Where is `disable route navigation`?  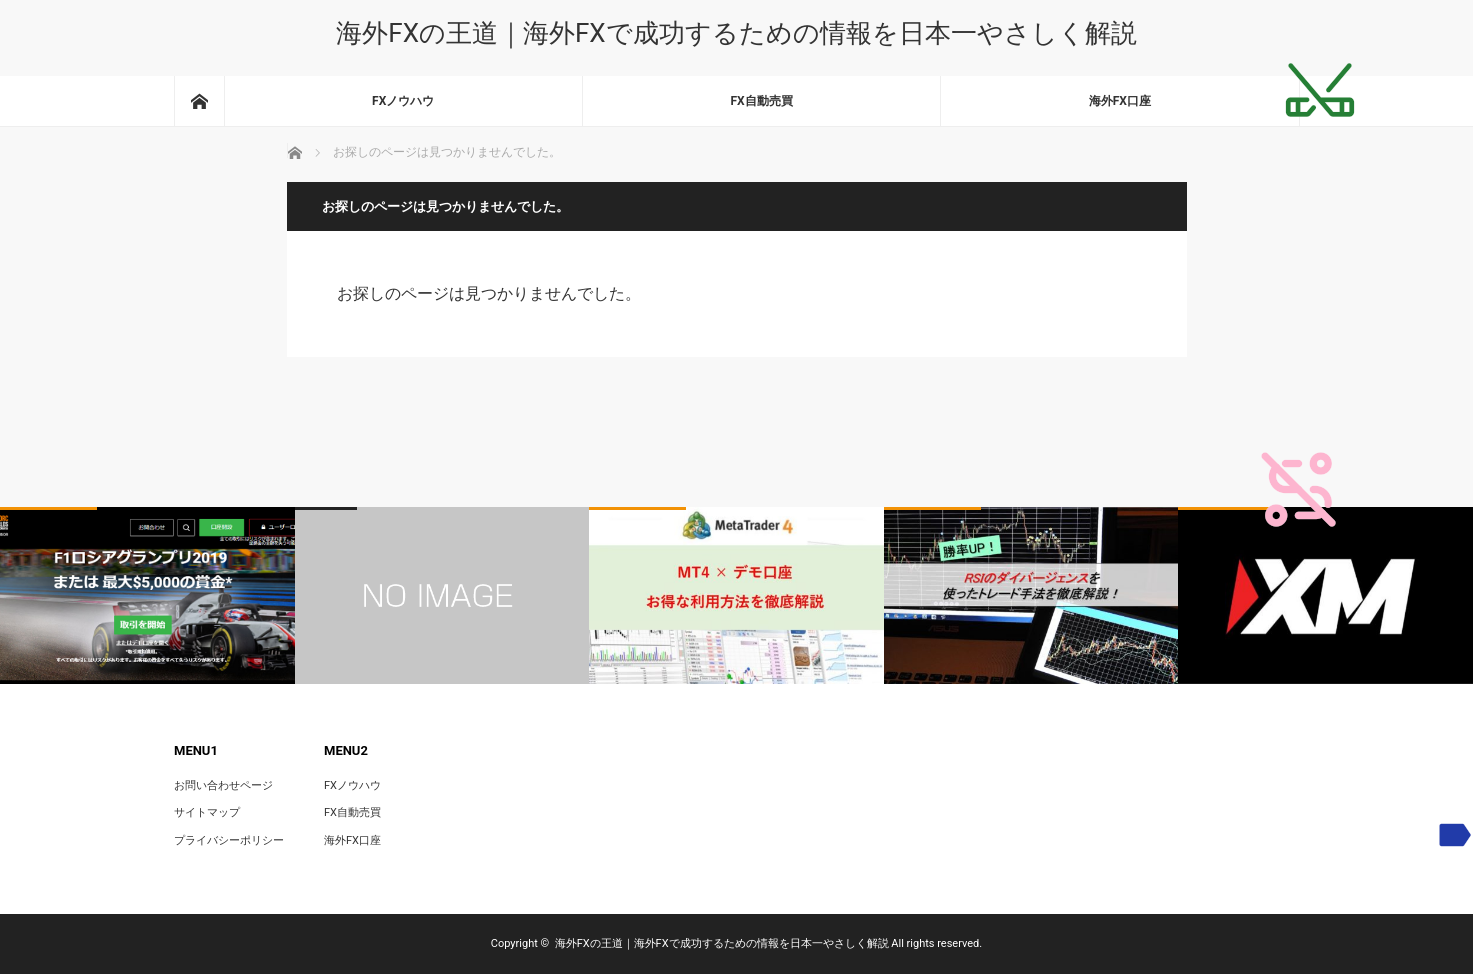 disable route navigation is located at coordinates (1298, 489).